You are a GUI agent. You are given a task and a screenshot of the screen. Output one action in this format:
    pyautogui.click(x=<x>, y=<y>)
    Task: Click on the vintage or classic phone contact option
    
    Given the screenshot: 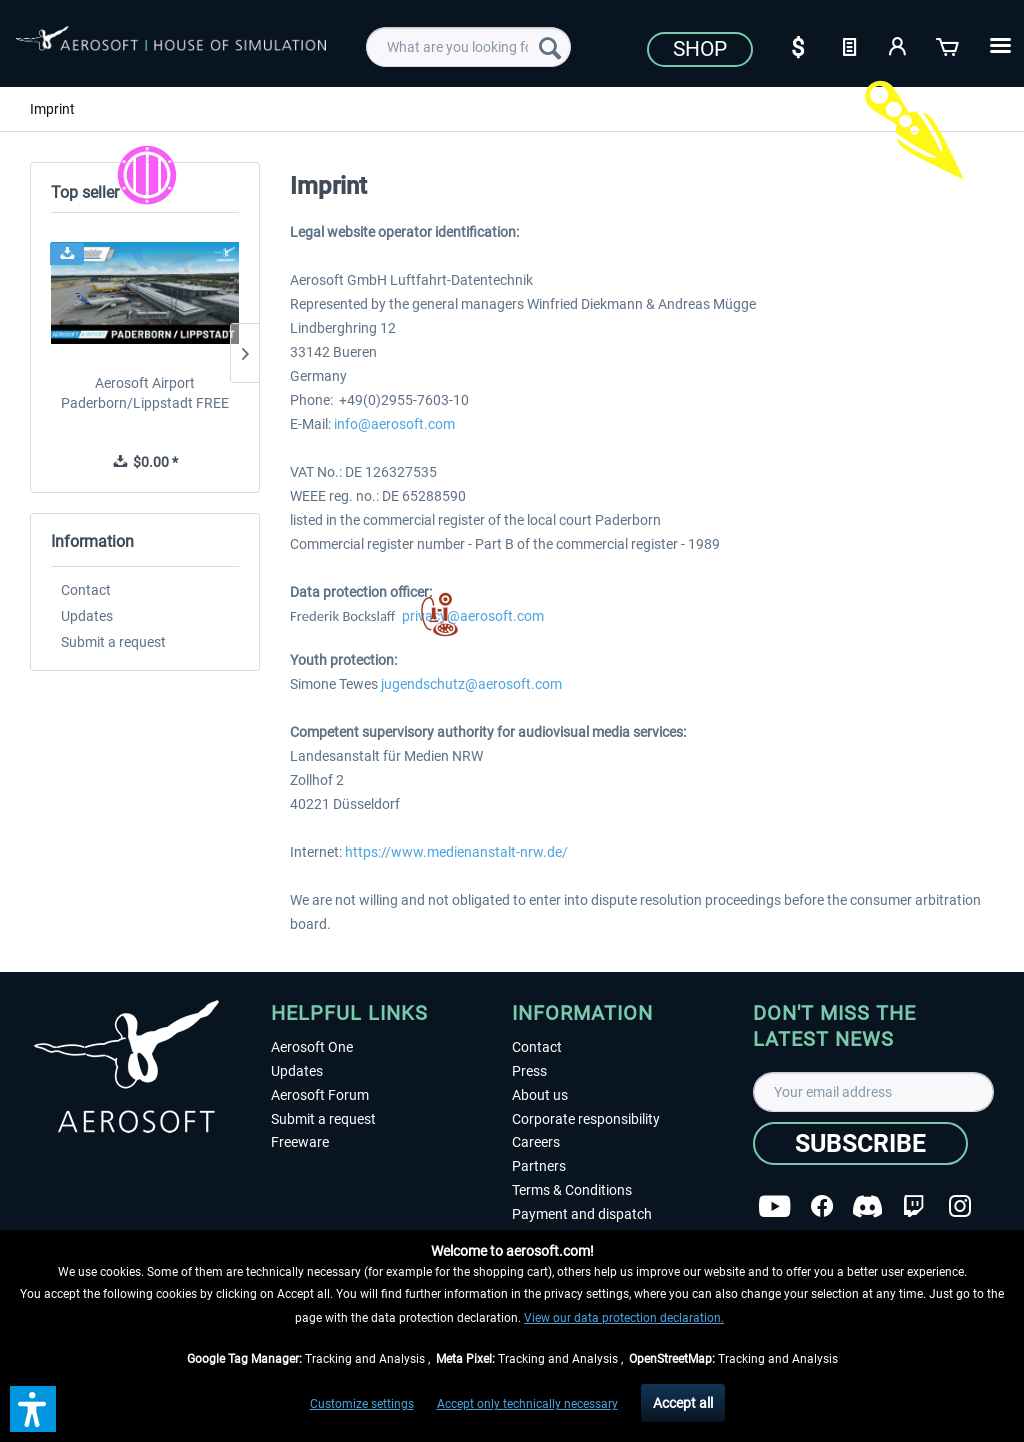 What is the action you would take?
    pyautogui.click(x=439, y=614)
    